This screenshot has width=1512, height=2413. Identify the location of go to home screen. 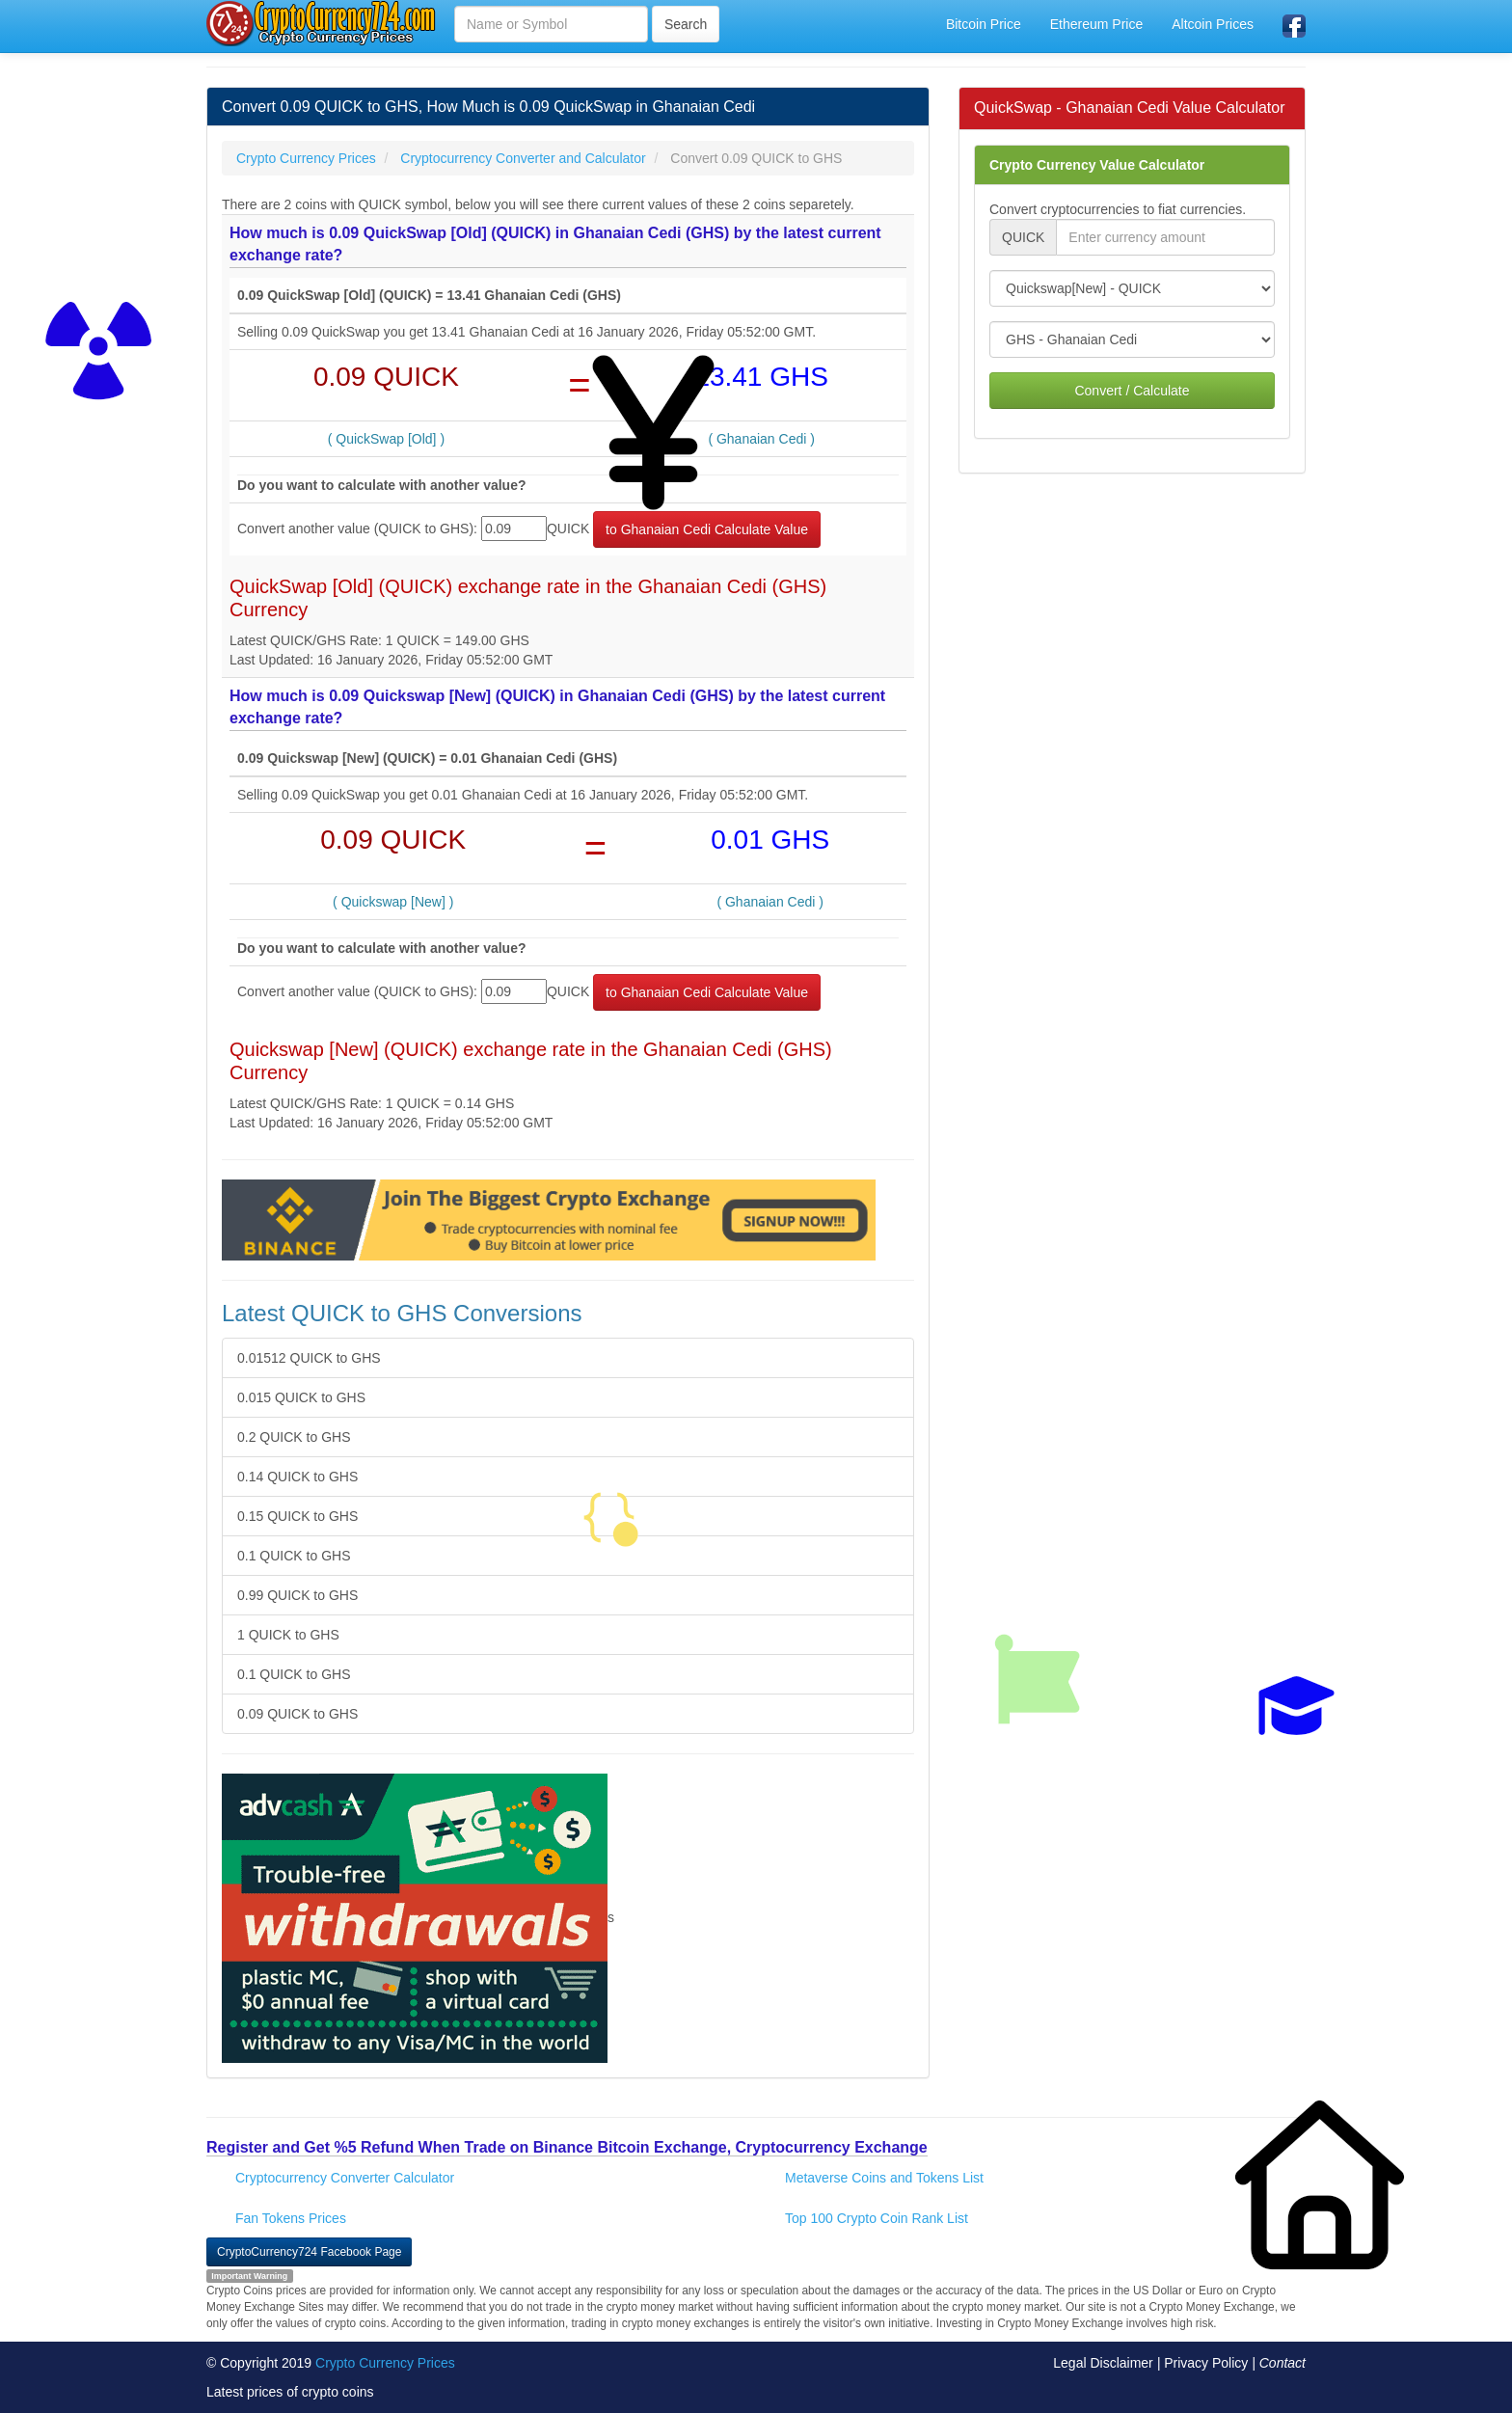
(1319, 2184).